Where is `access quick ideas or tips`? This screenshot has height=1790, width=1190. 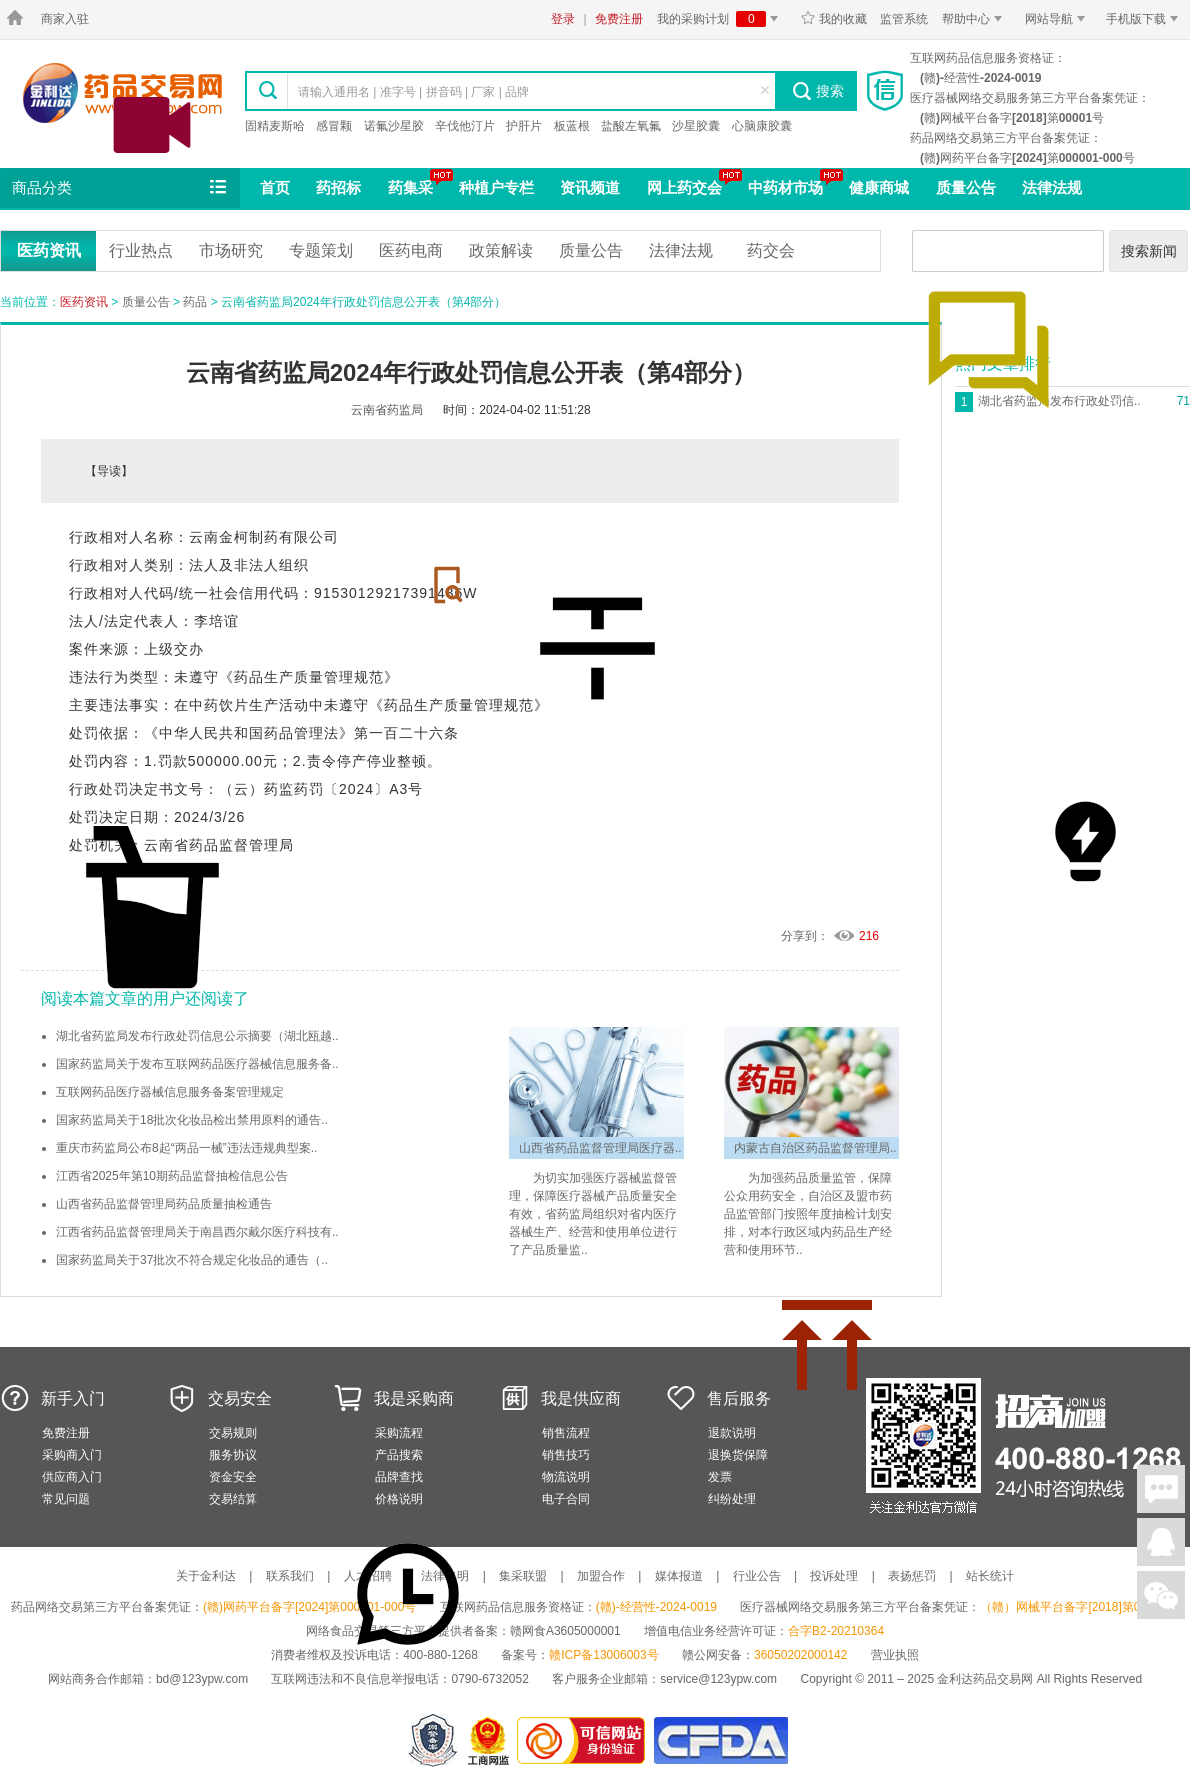 access quick ideas or tips is located at coordinates (1085, 839).